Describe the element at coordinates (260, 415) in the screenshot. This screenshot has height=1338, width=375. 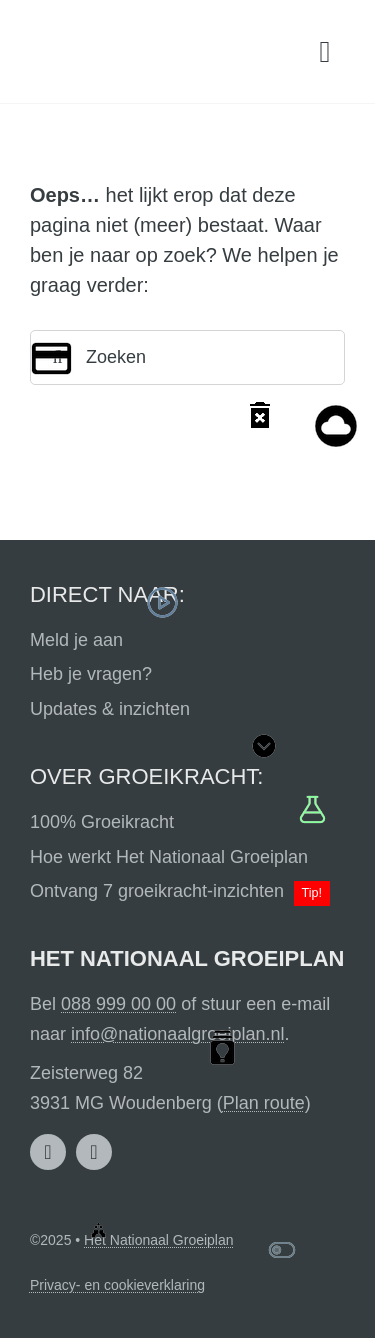
I see `permanently delete item` at that location.